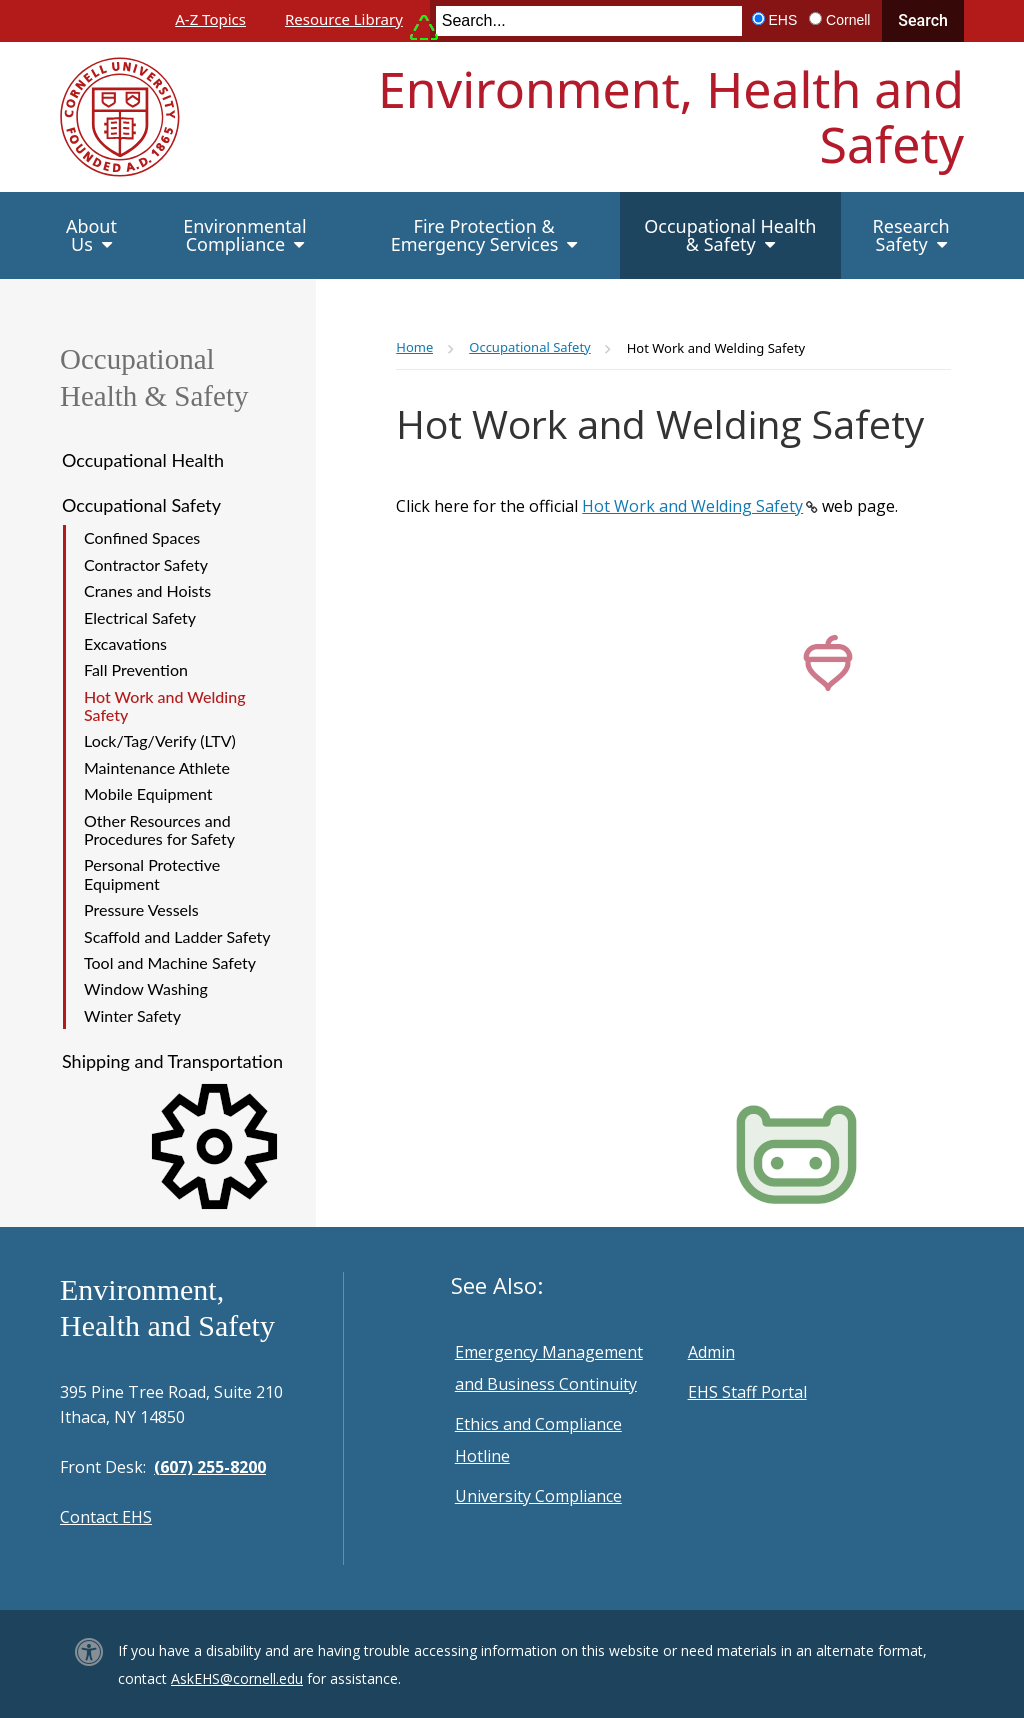 This screenshot has width=1024, height=1718. Describe the element at coordinates (214, 1146) in the screenshot. I see `open settings or preferences` at that location.